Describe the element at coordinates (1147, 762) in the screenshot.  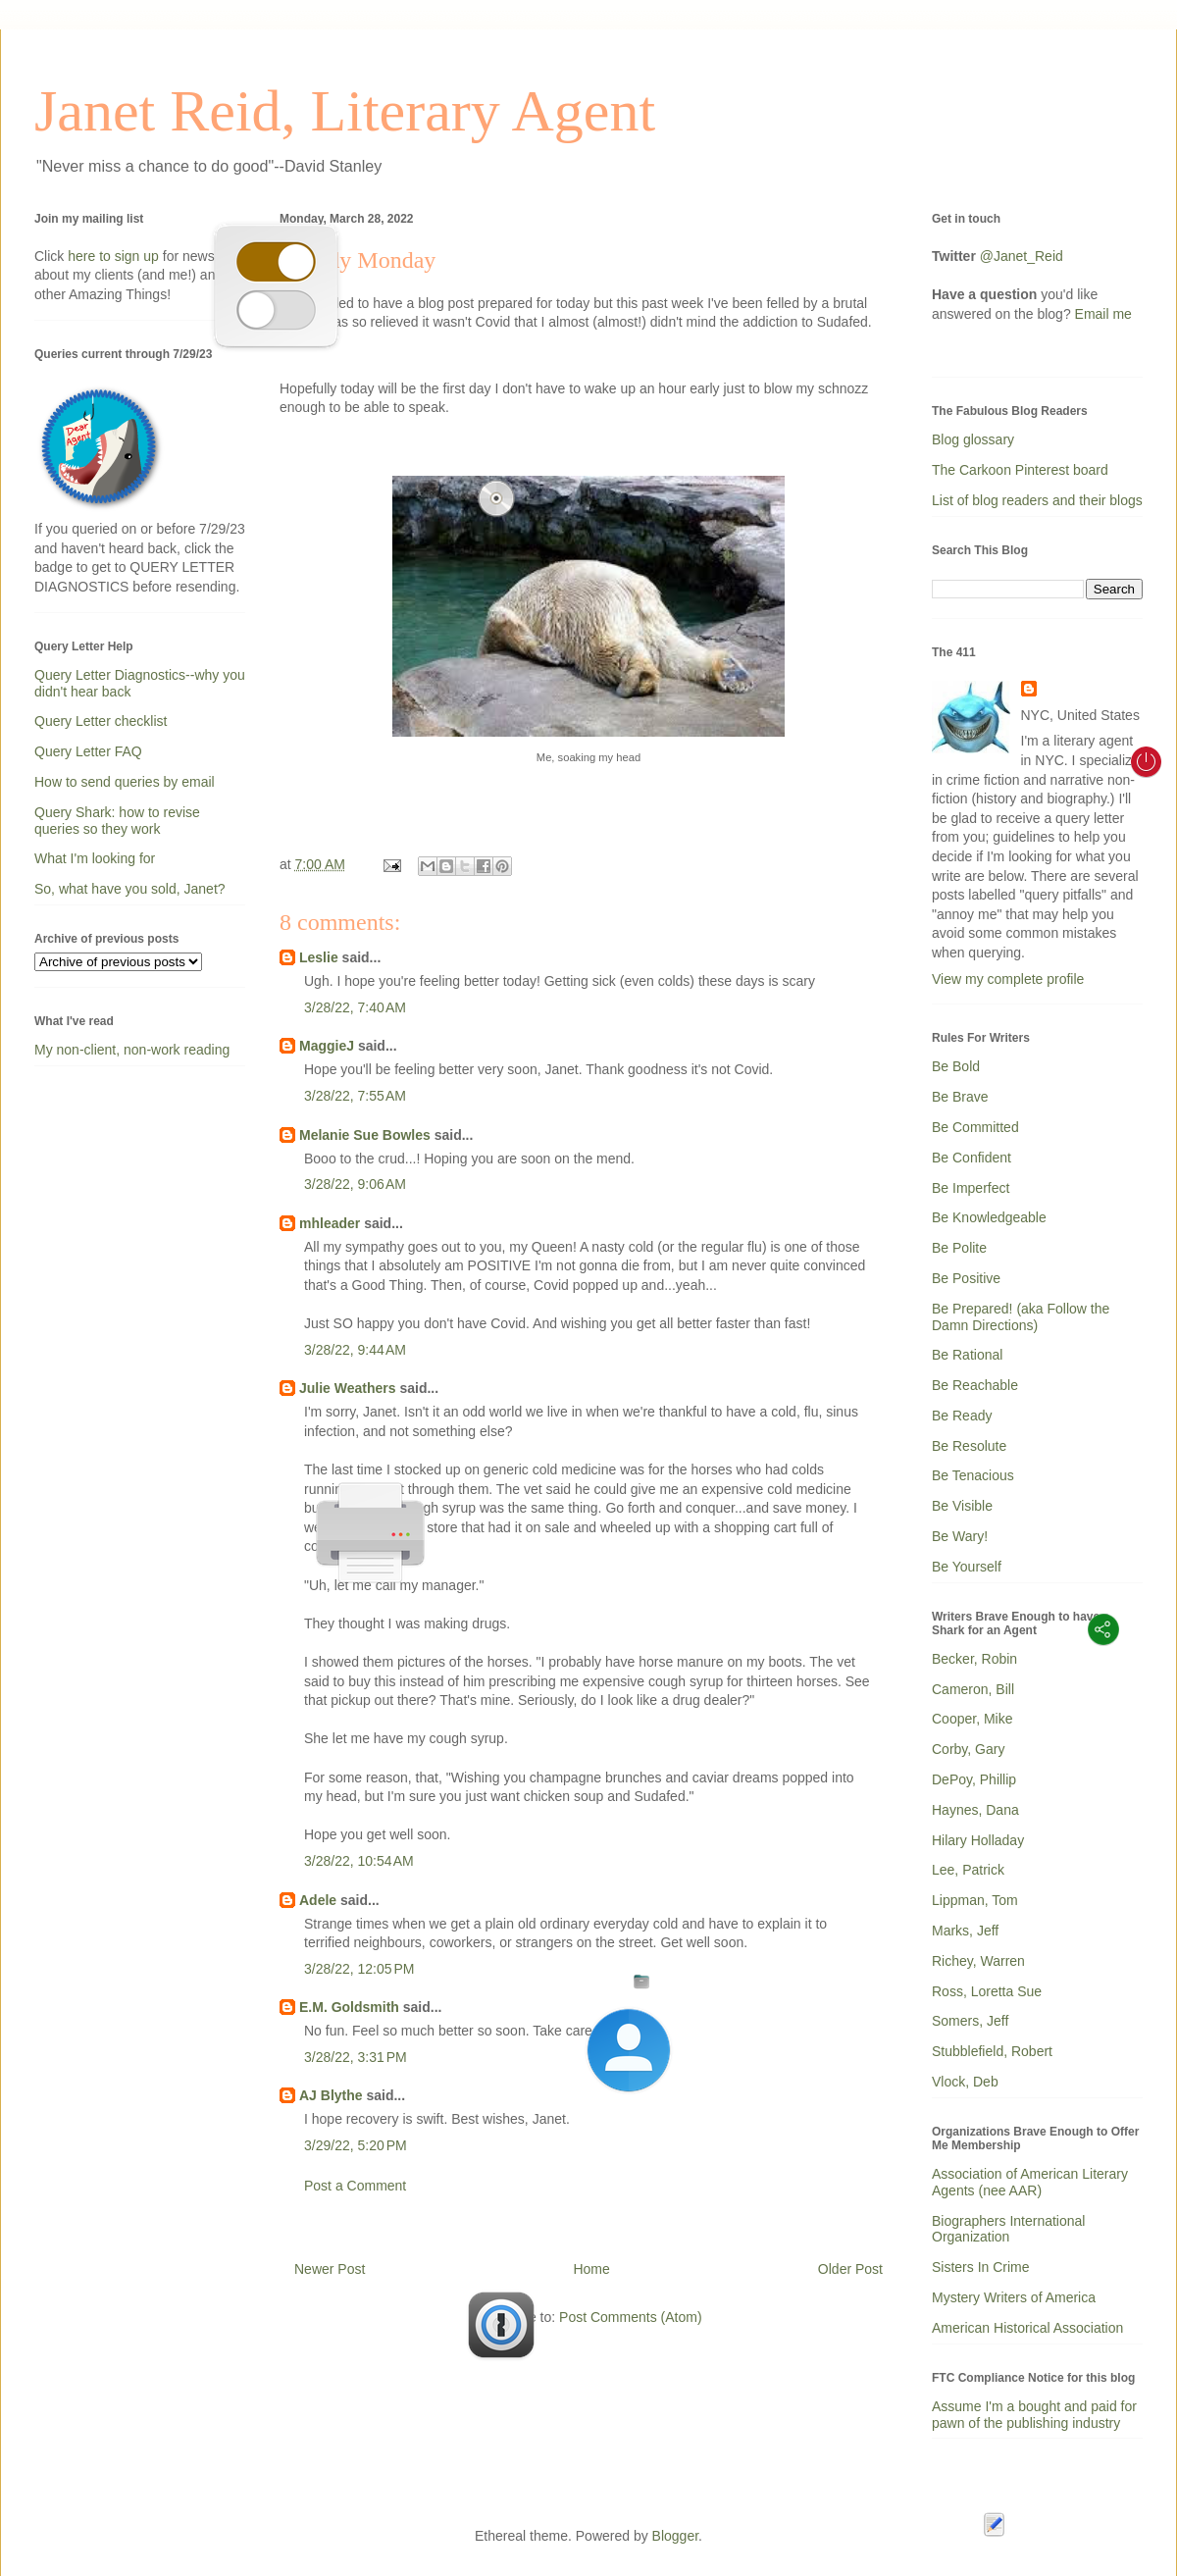
I see `shut down or power off the system` at that location.